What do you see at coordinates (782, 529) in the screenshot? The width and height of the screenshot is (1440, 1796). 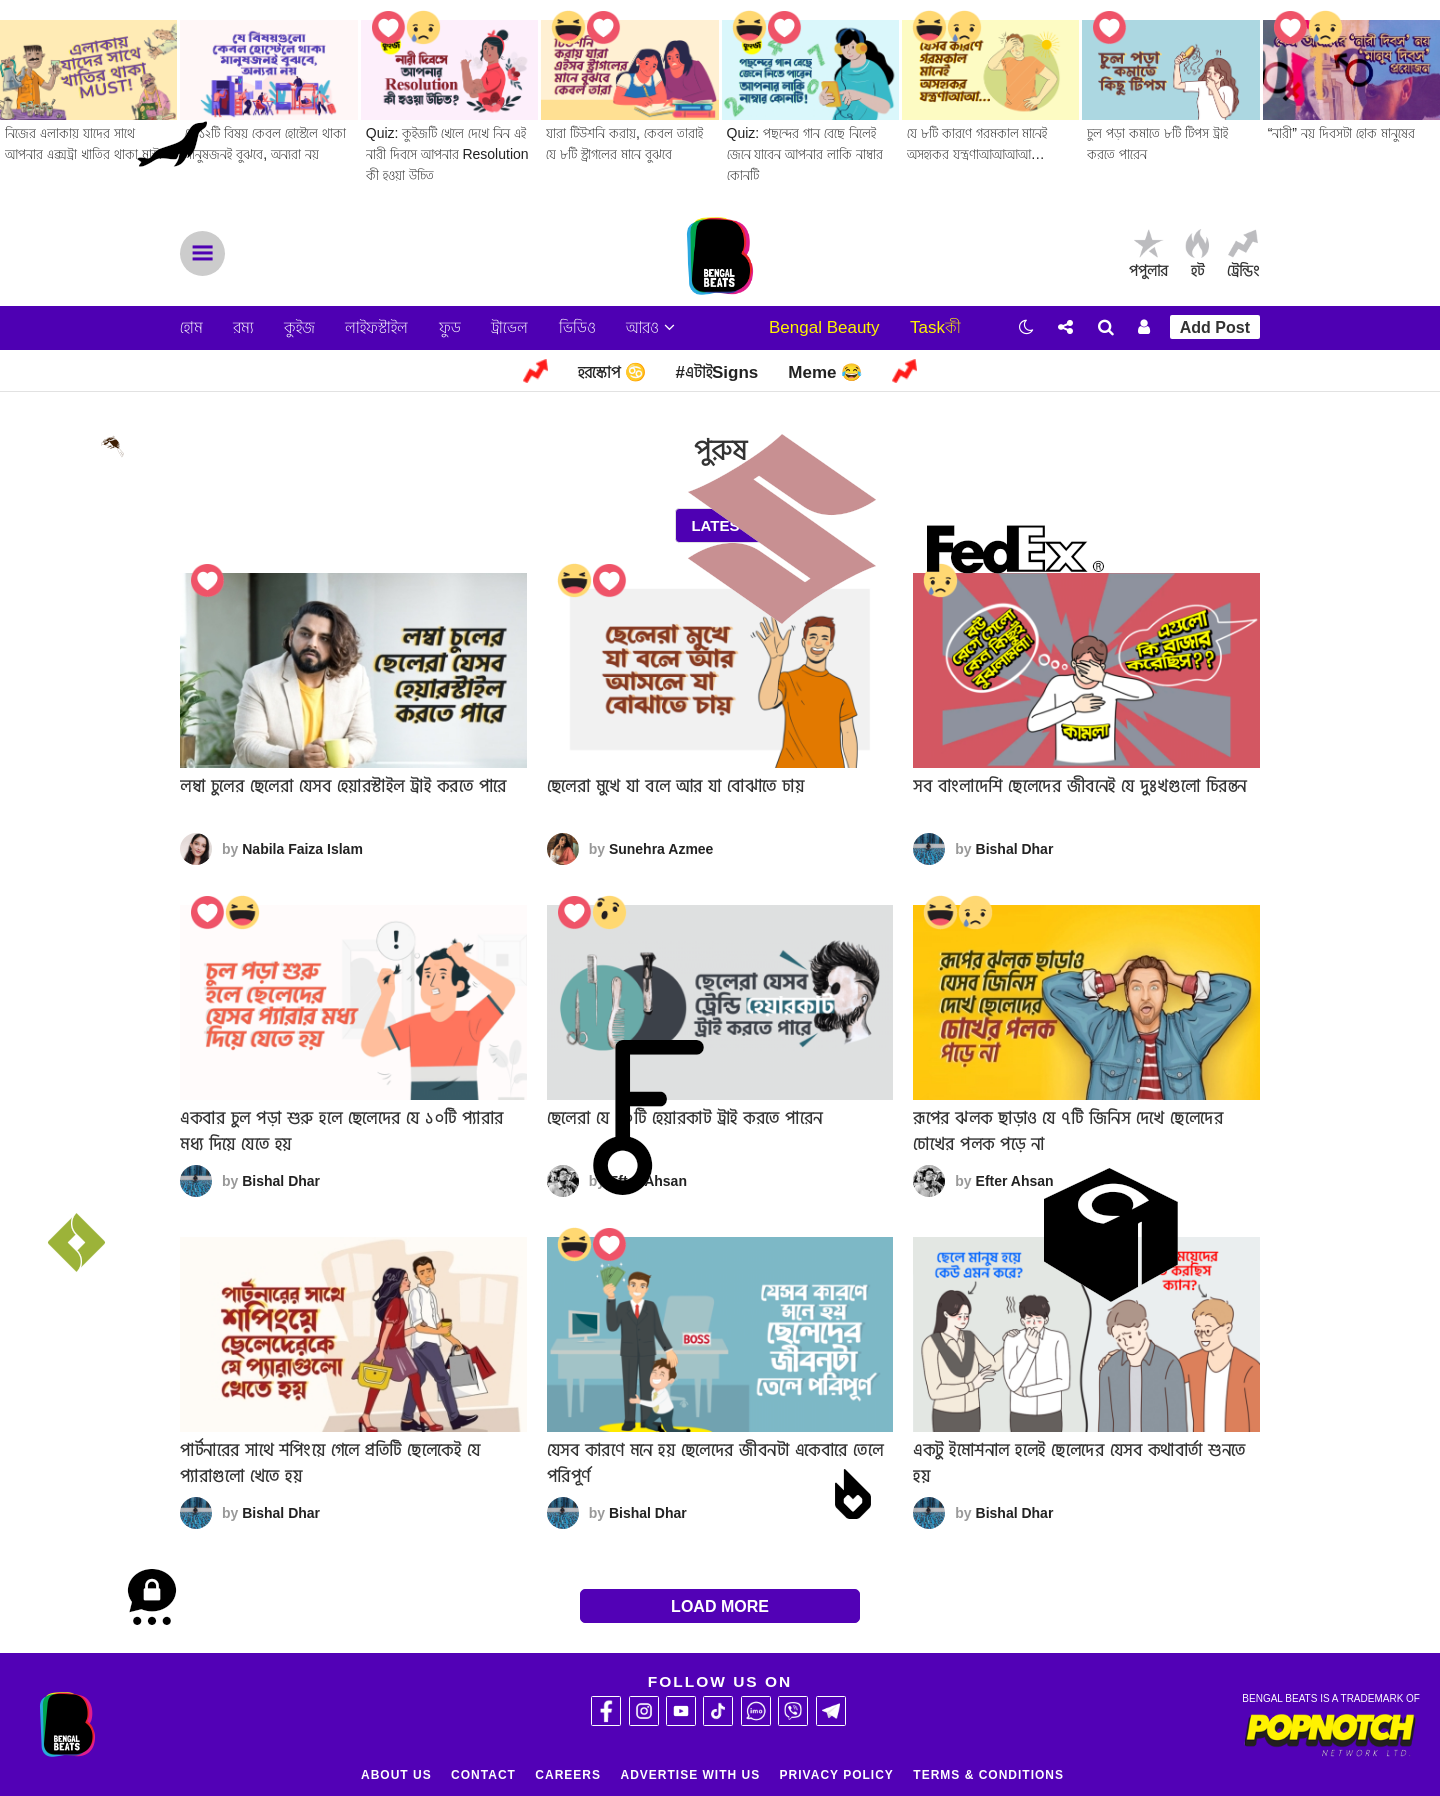 I see `suzuki brand logo` at bounding box center [782, 529].